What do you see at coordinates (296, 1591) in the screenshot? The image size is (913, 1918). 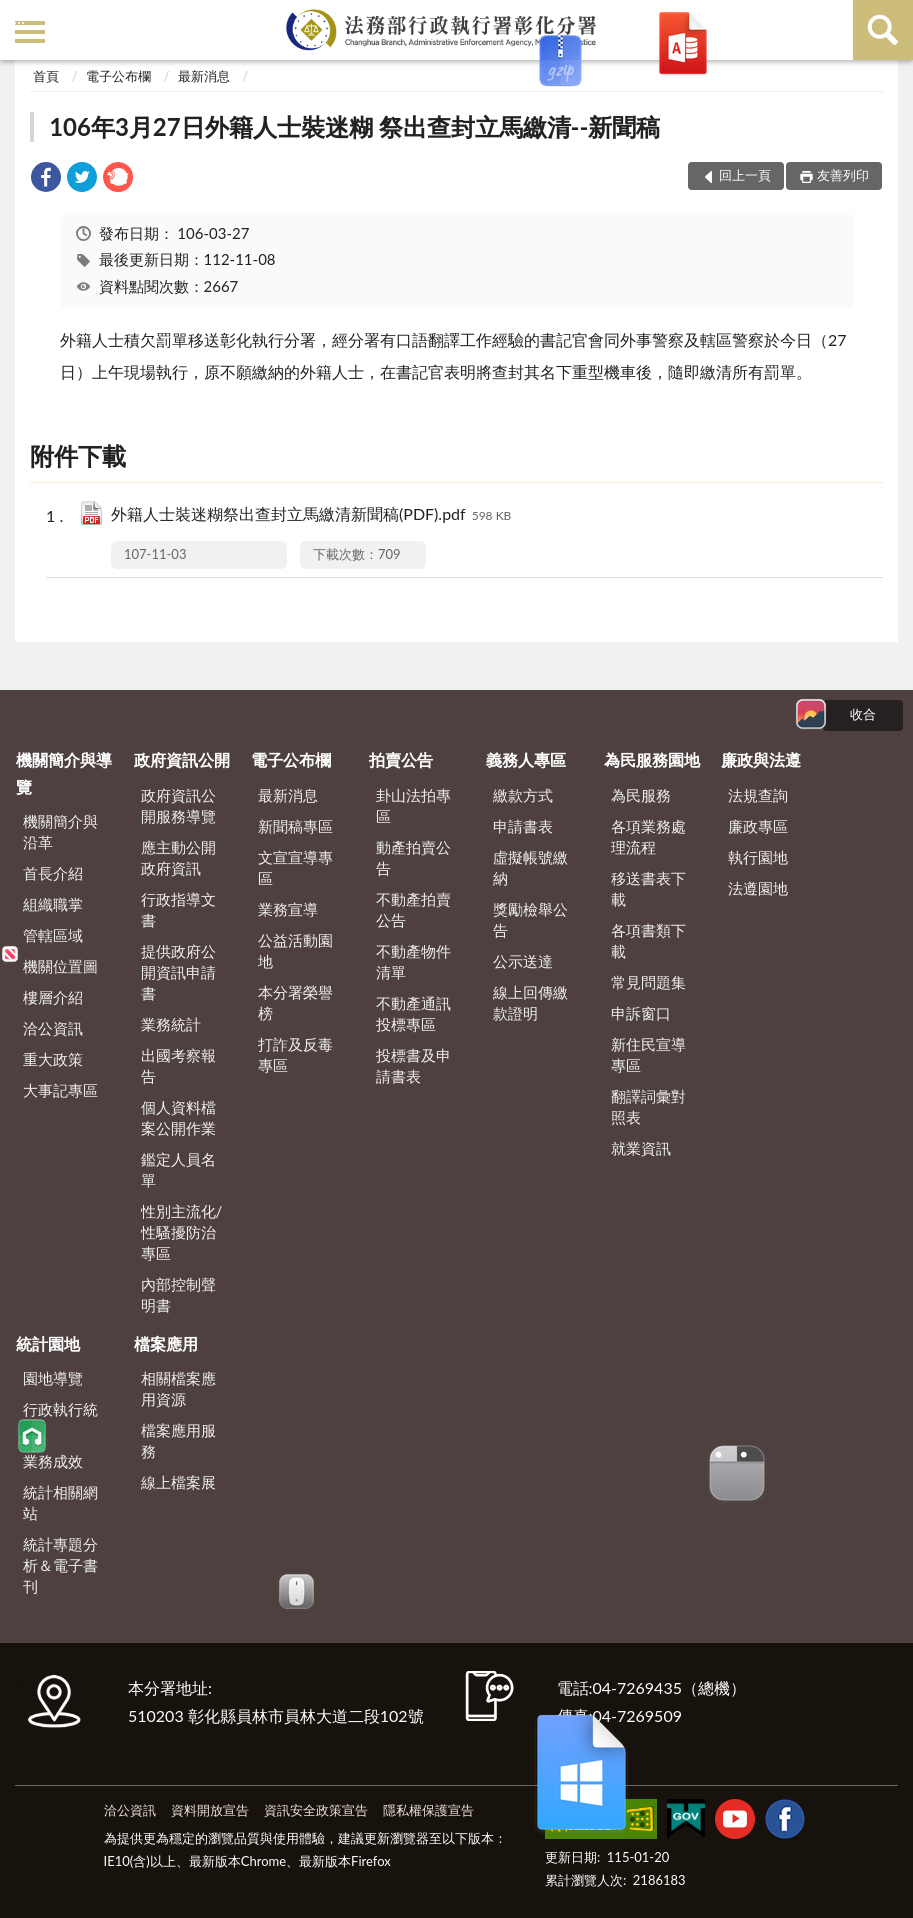 I see `open mouse settings and preferences` at bounding box center [296, 1591].